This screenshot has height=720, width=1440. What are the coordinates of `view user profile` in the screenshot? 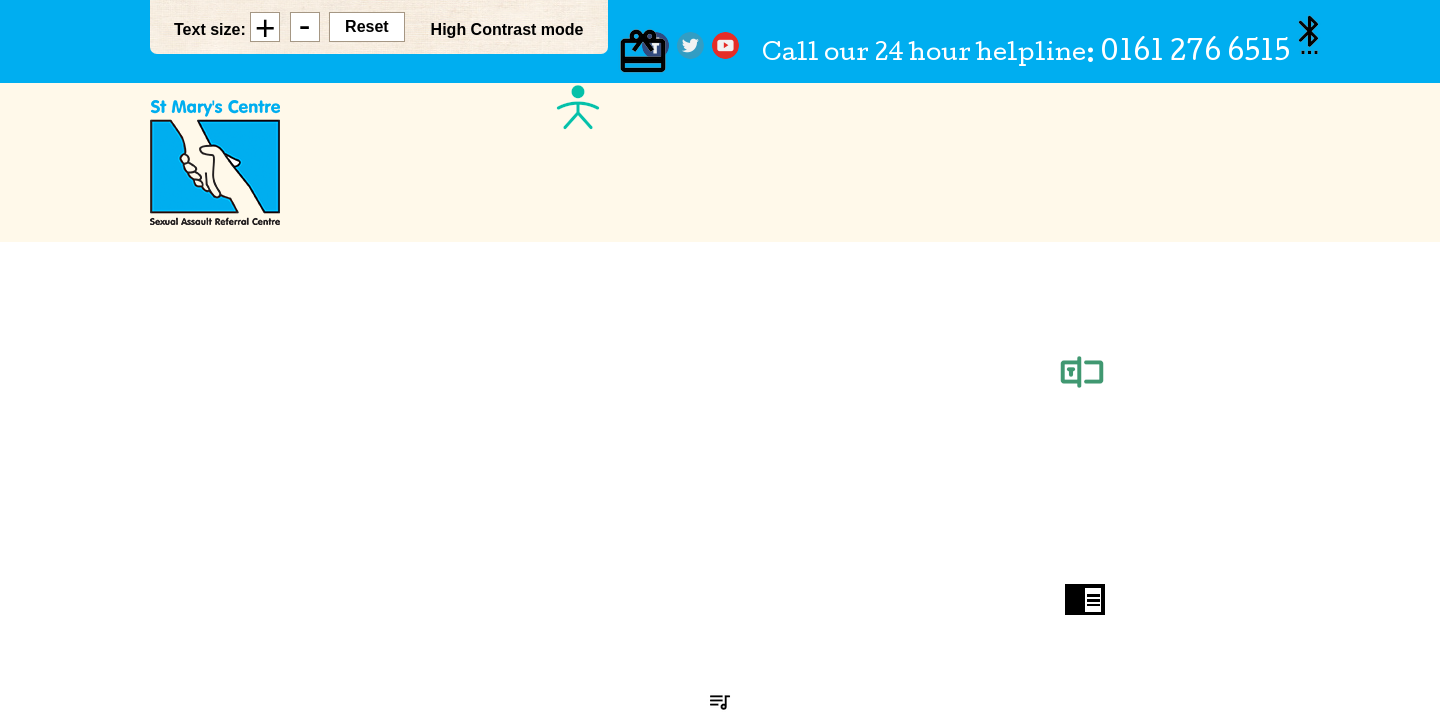 It's located at (578, 108).